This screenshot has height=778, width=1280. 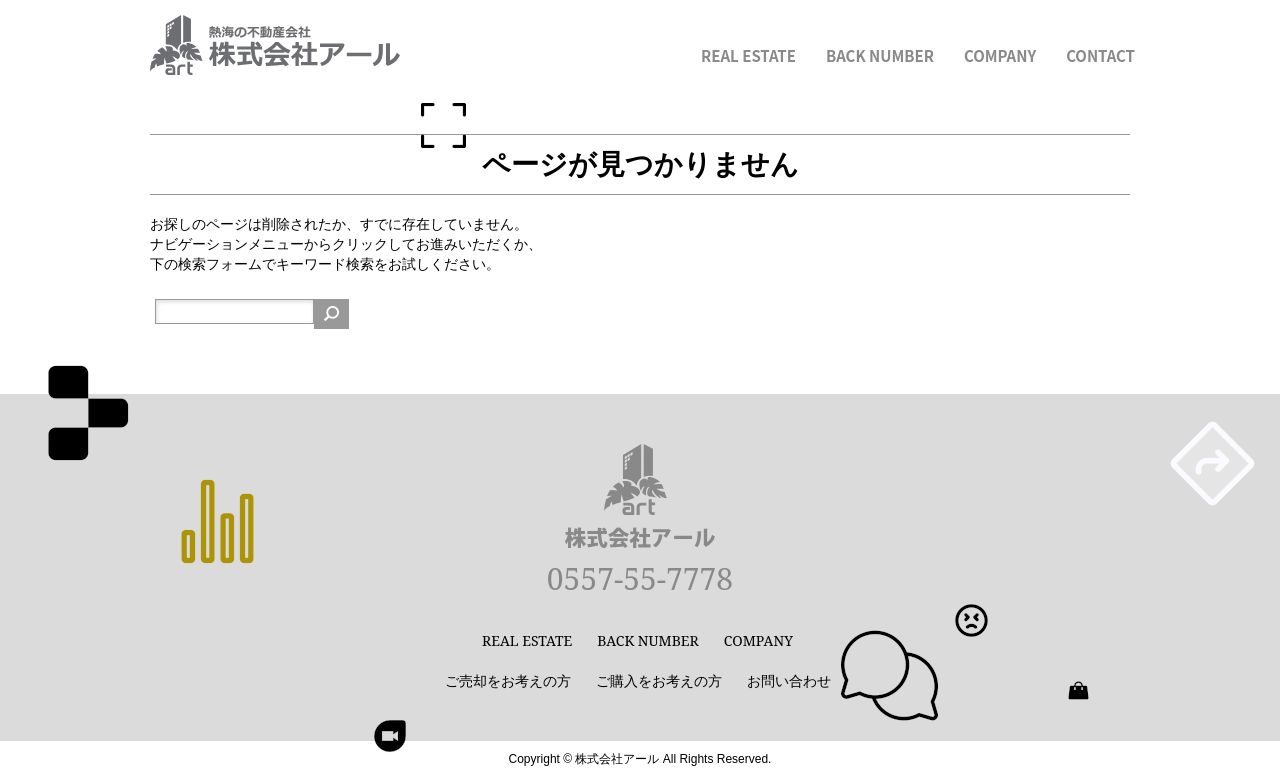 What do you see at coordinates (390, 736) in the screenshot?
I see `open google duo video calling app` at bounding box center [390, 736].